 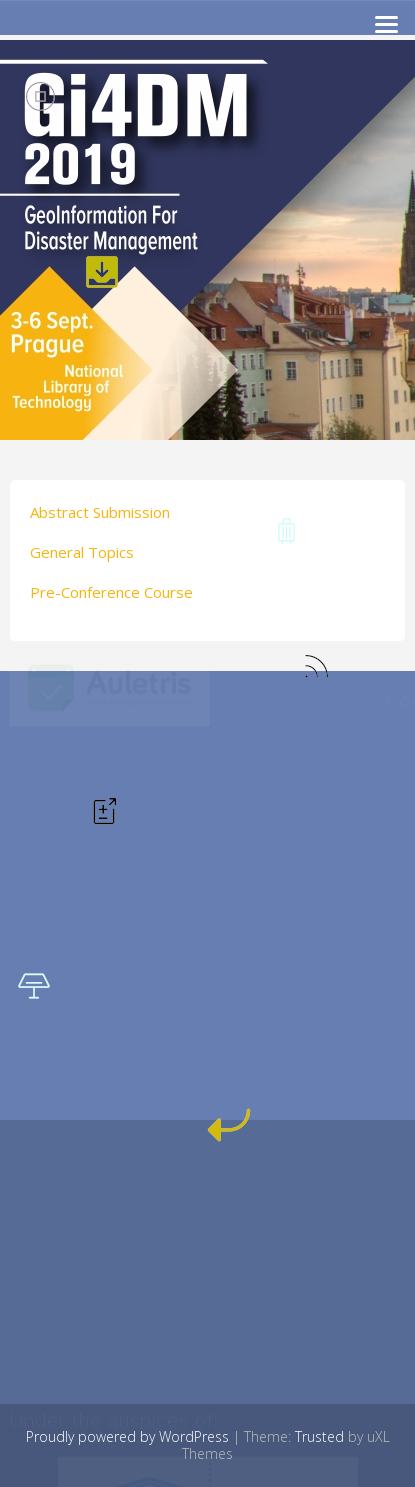 What do you see at coordinates (286, 531) in the screenshot?
I see `manage travel or trip details` at bounding box center [286, 531].